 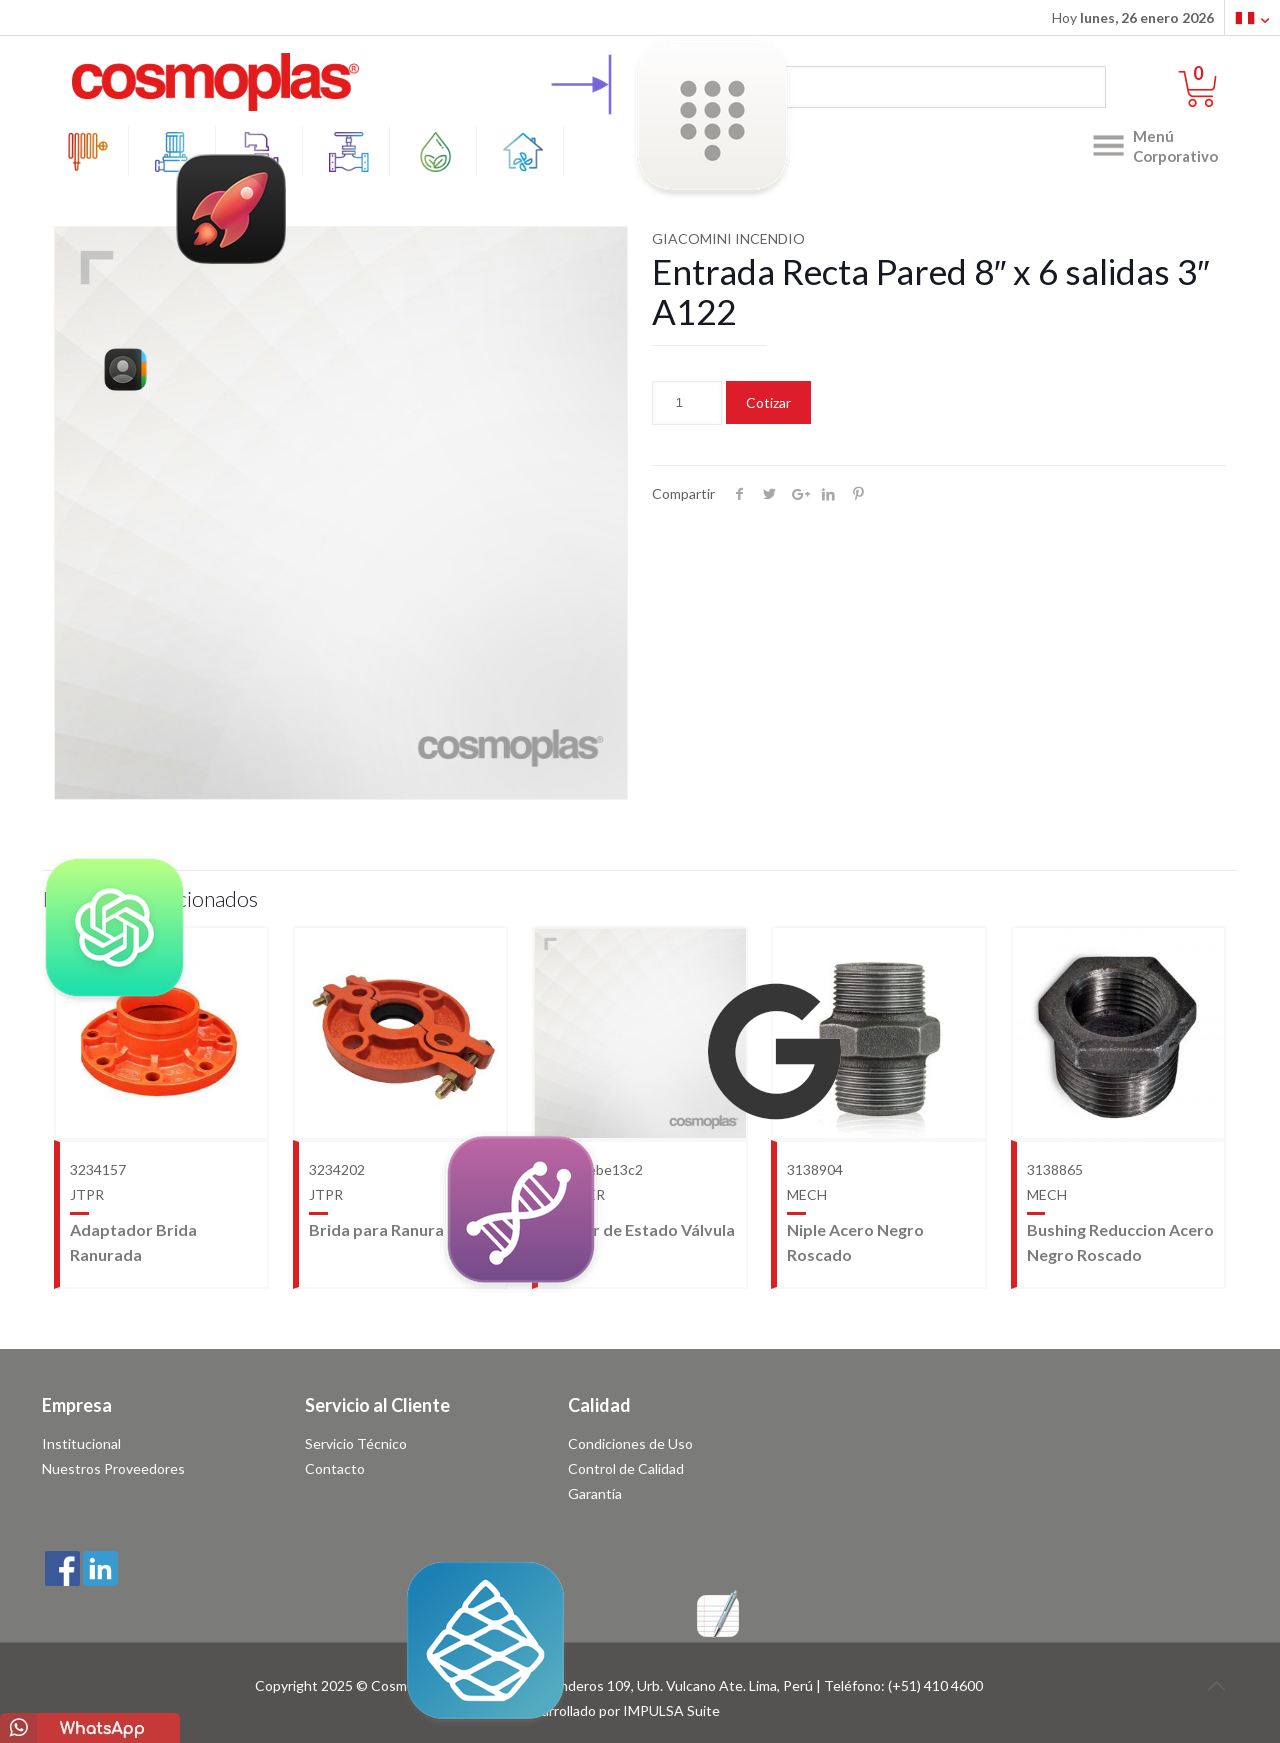 I want to click on open TextEdit to create or edit documents, so click(x=718, y=1616).